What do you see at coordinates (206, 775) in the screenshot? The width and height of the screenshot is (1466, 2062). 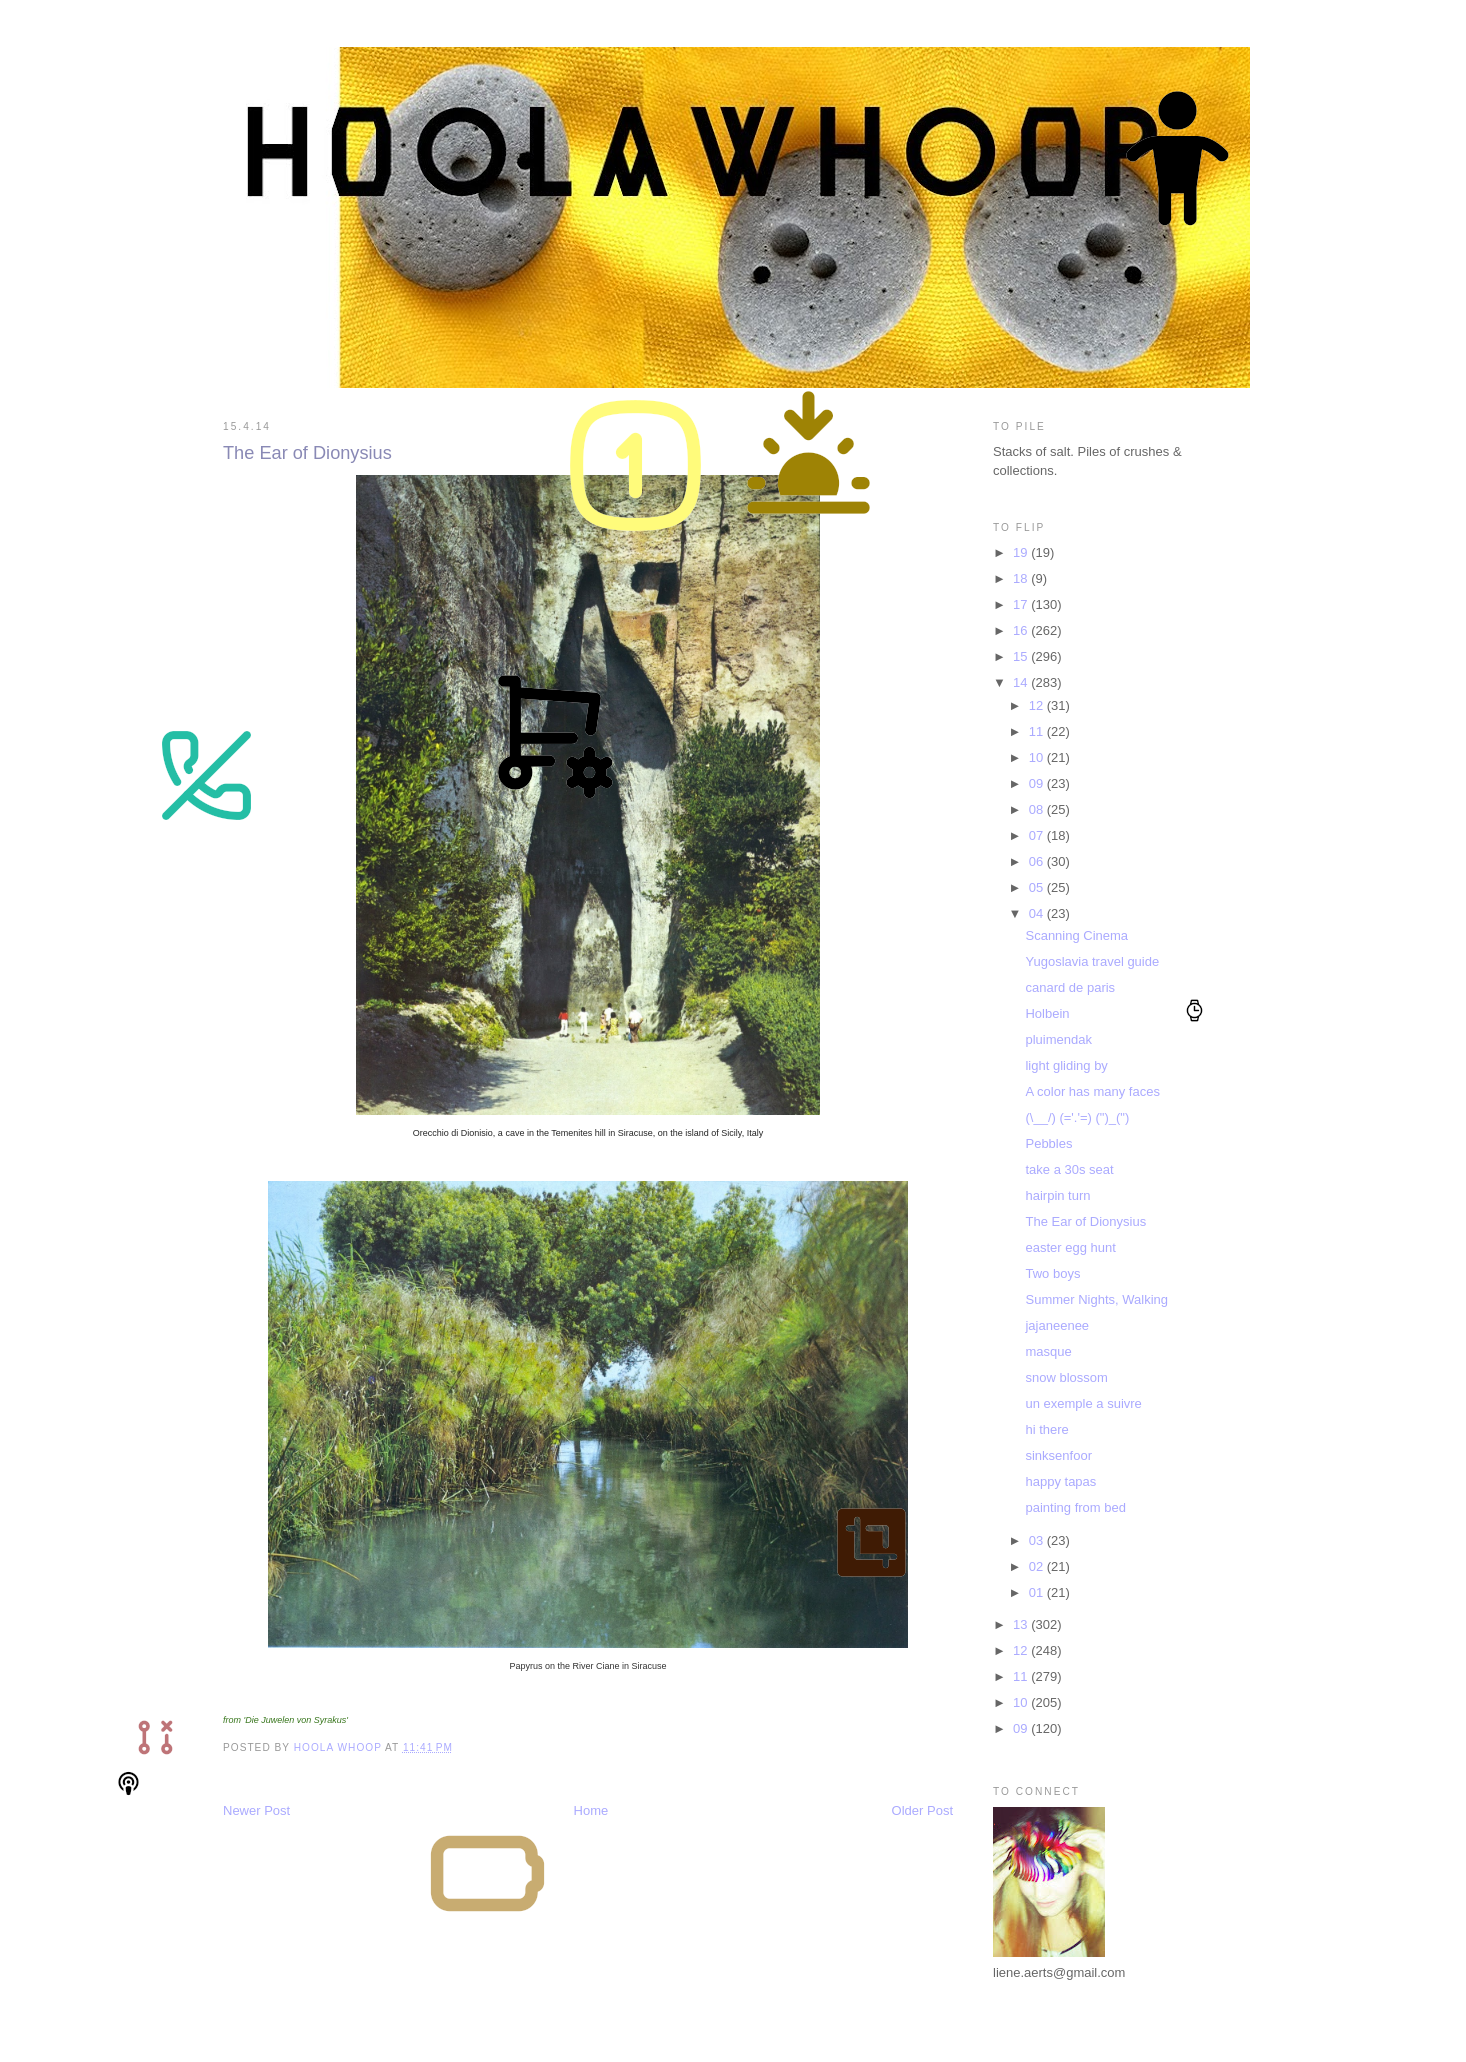 I see `mute or disable phone calls` at bounding box center [206, 775].